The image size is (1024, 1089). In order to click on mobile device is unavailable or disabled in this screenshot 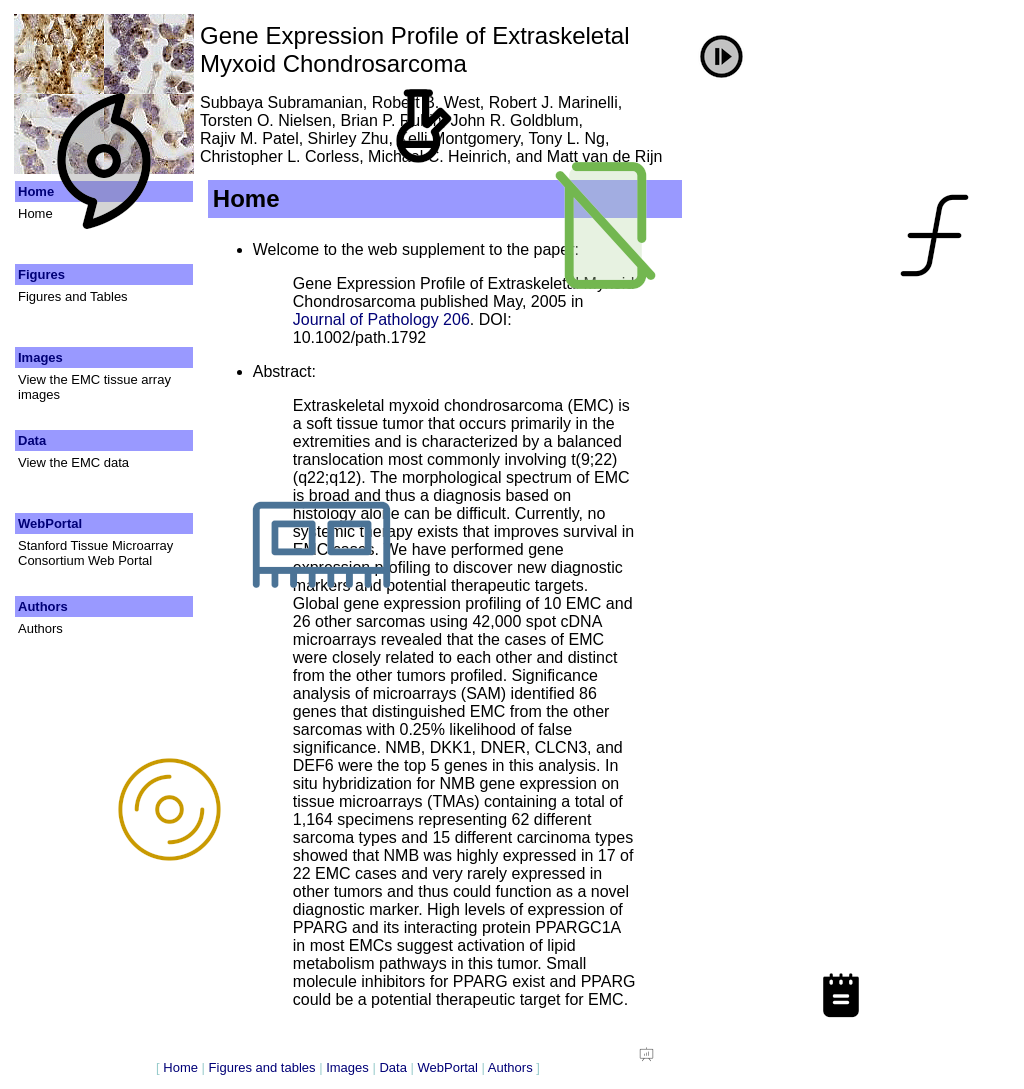, I will do `click(605, 225)`.